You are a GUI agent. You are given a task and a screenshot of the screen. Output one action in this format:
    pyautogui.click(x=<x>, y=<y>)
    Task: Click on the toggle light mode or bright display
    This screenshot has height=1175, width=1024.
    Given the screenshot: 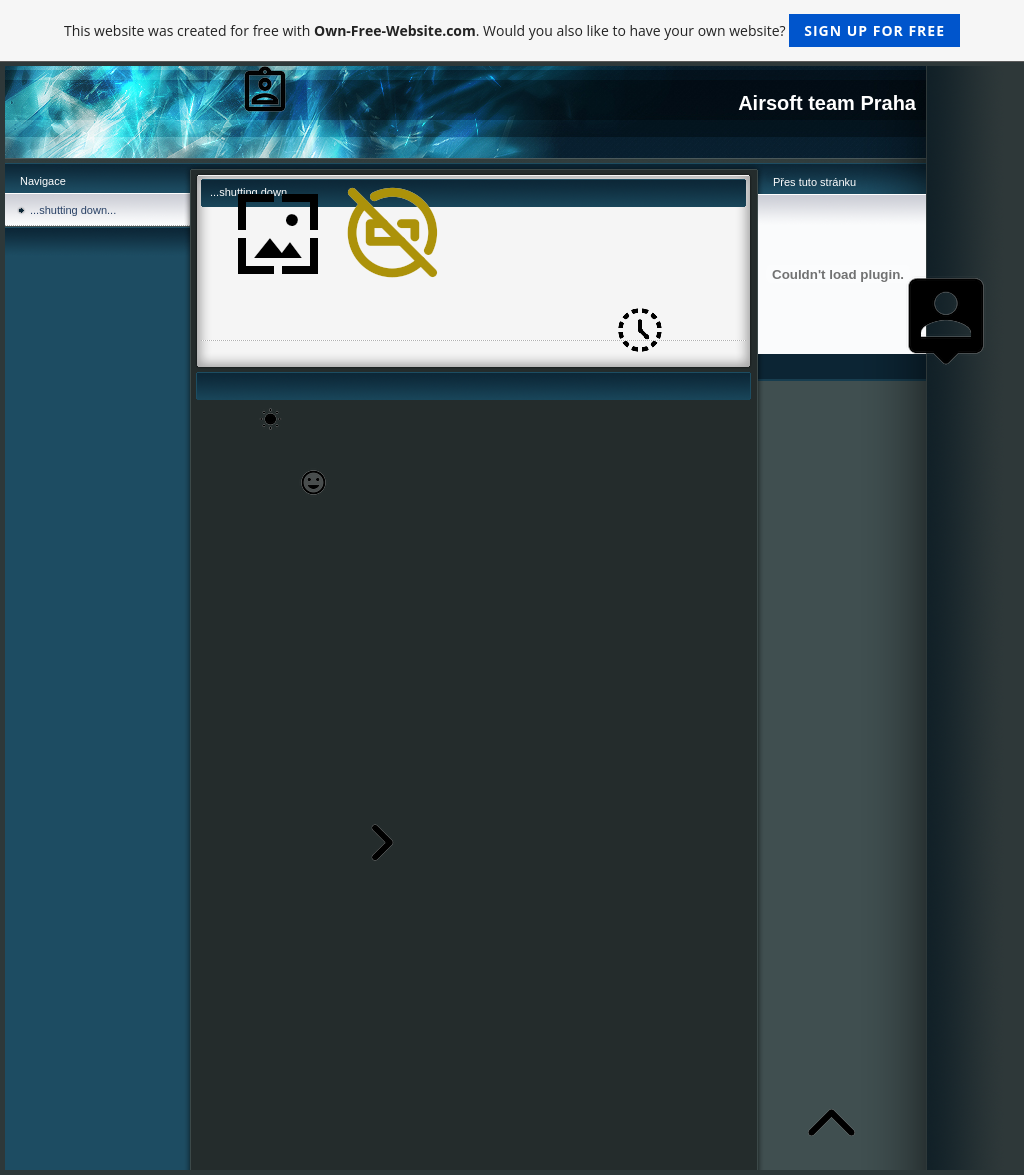 What is the action you would take?
    pyautogui.click(x=270, y=419)
    